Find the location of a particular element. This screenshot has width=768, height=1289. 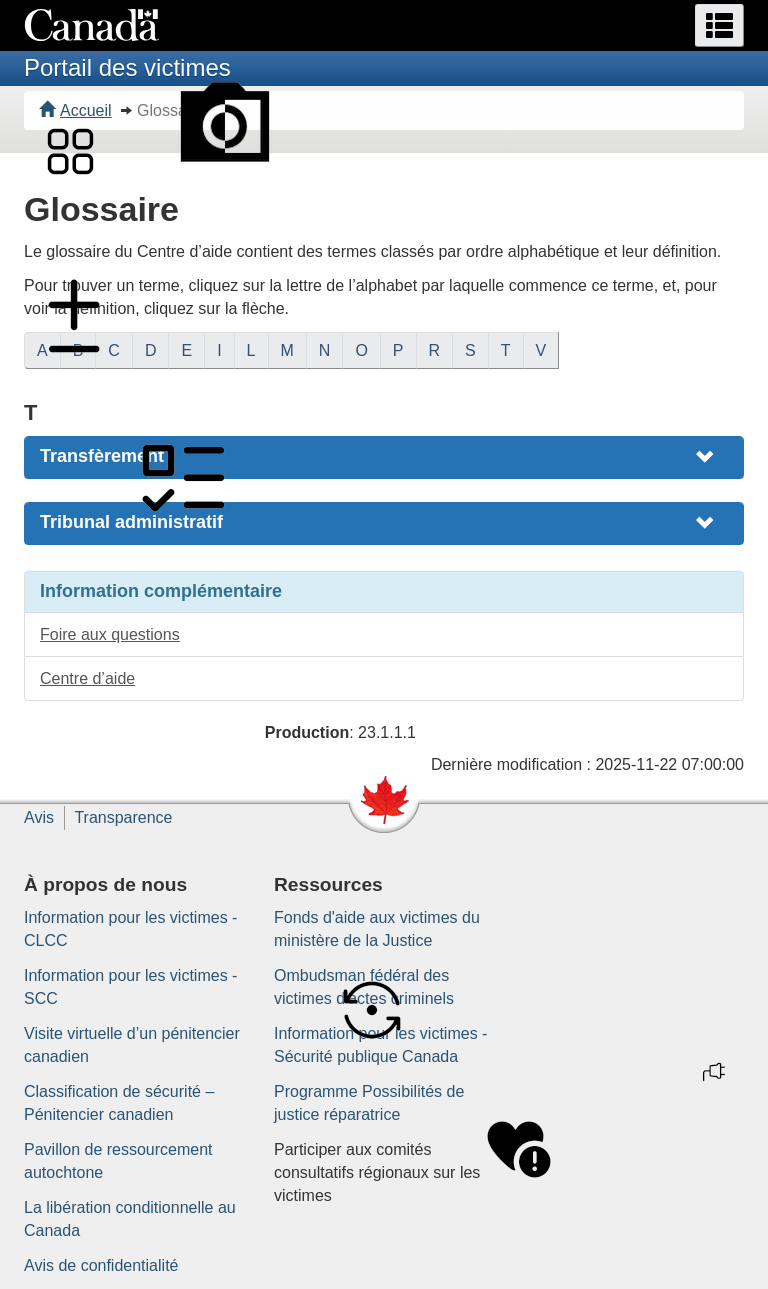

reopen a previously closed issue is located at coordinates (372, 1010).